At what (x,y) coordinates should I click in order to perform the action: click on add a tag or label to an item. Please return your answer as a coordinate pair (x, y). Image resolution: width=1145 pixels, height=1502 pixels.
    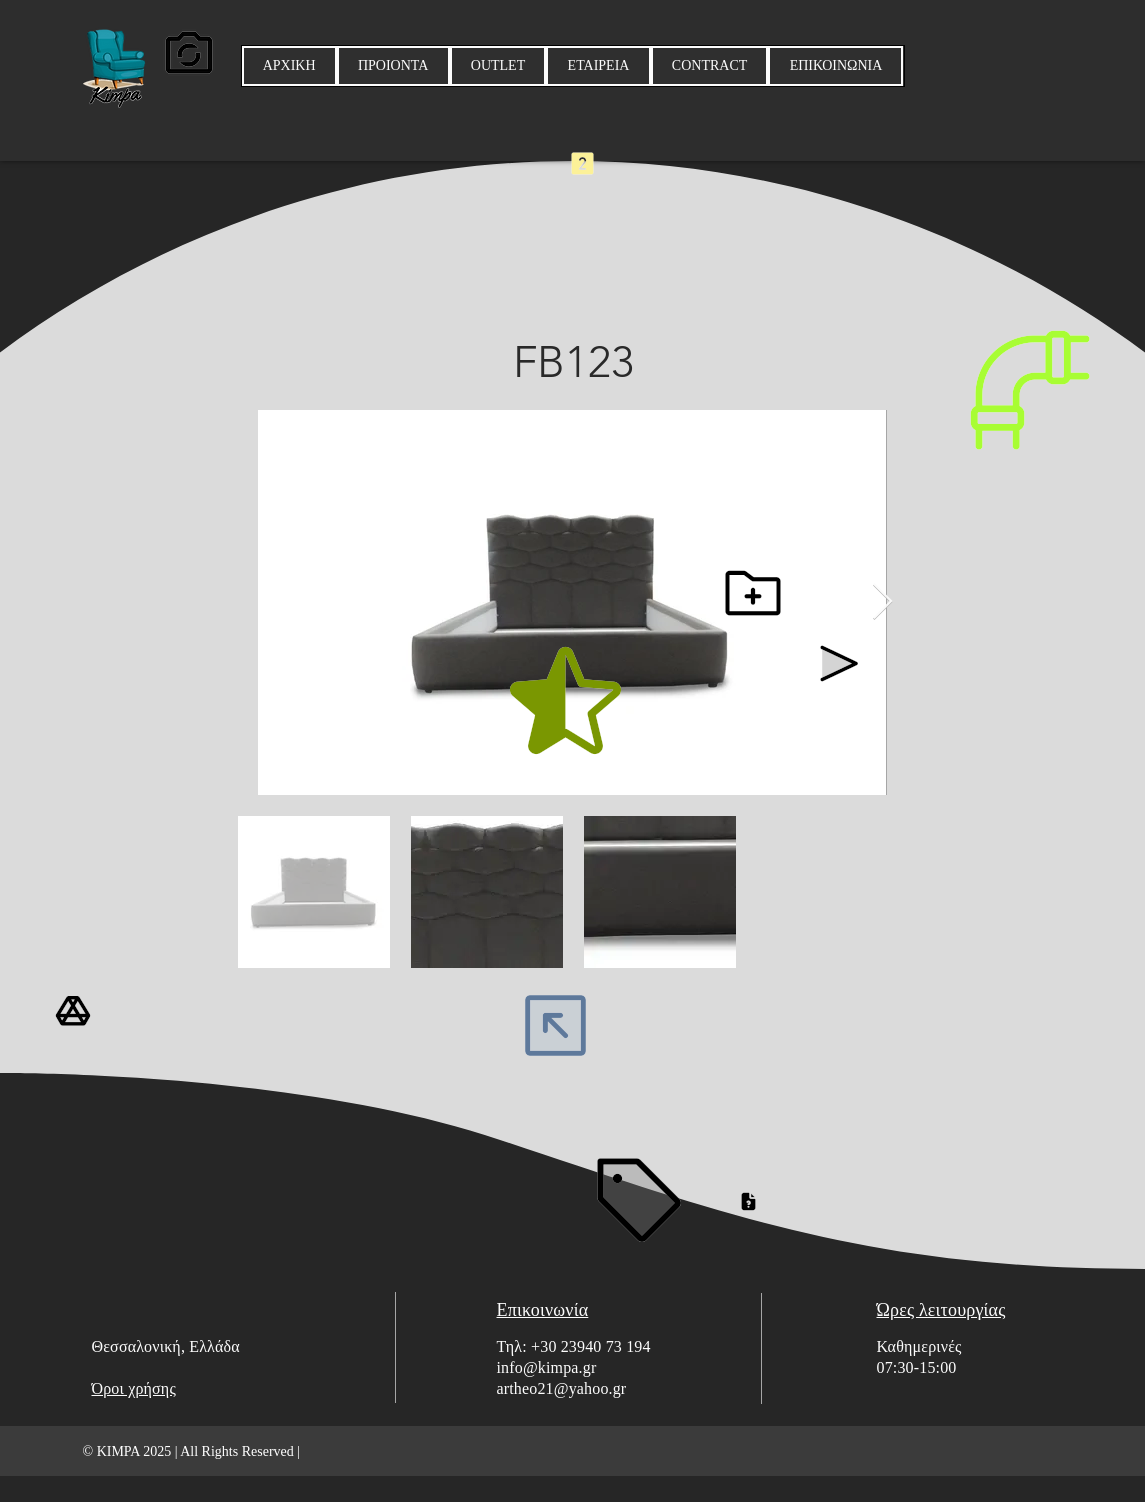
    Looking at the image, I should click on (634, 1195).